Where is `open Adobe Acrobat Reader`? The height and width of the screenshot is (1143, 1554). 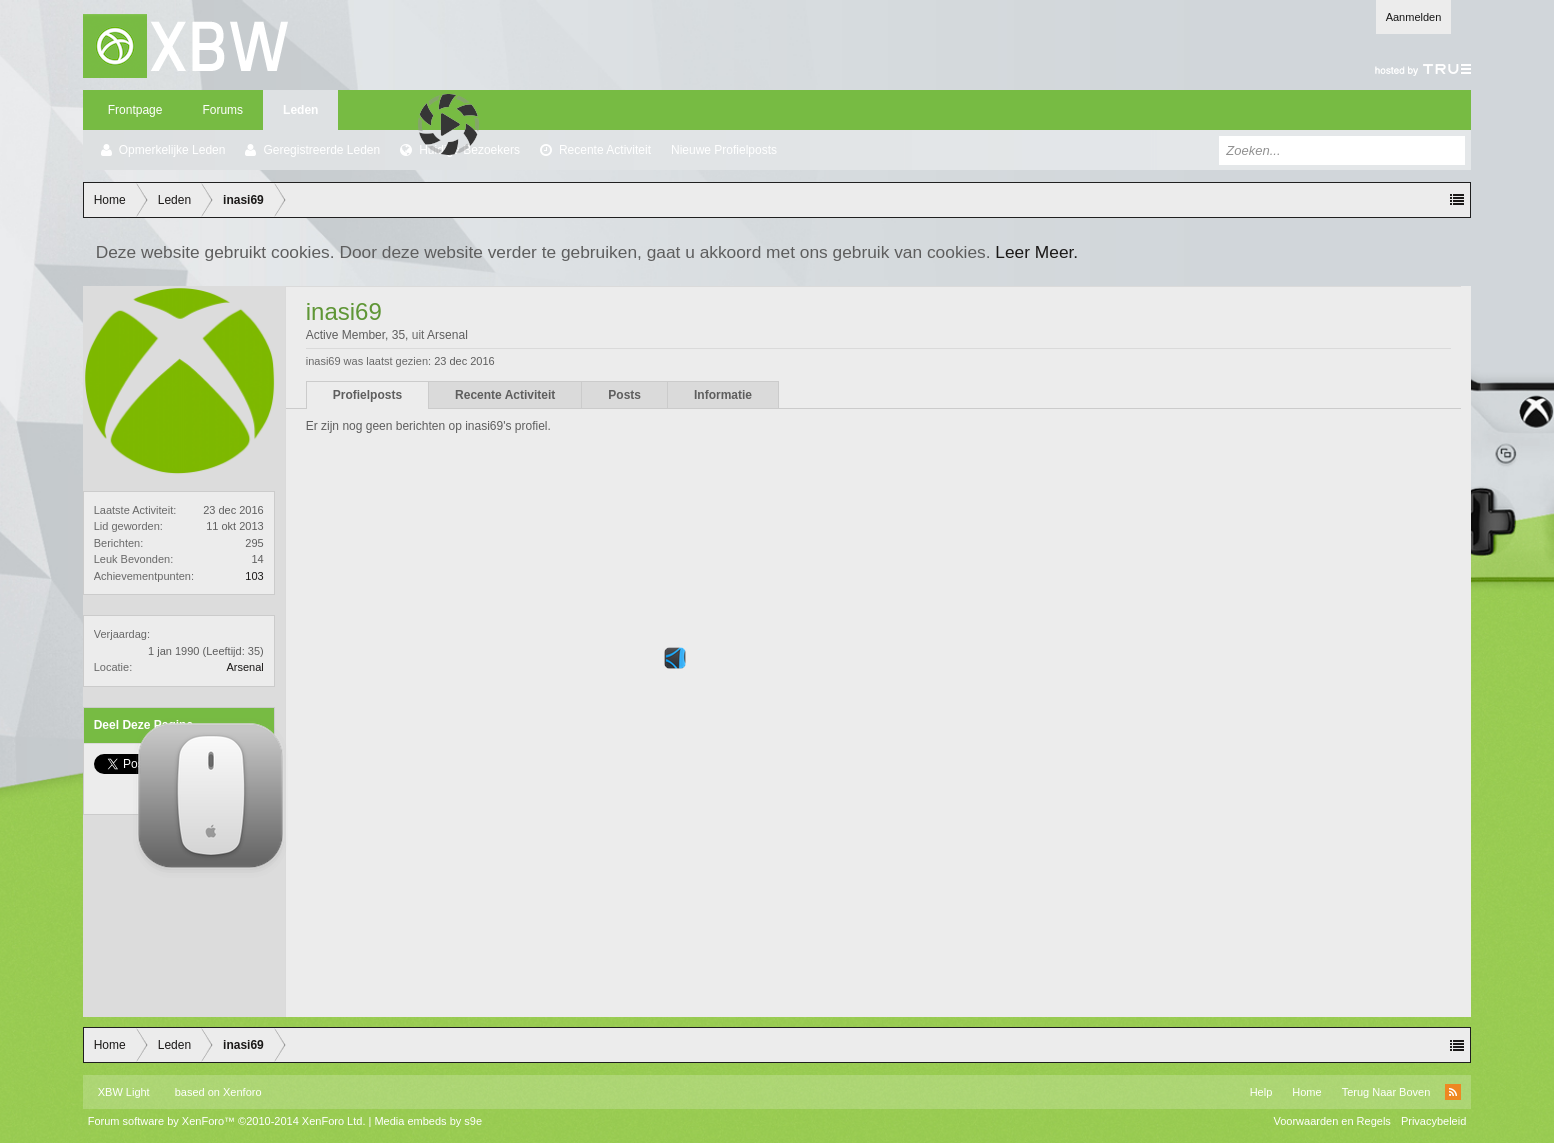
open Adobe Acrobat Reader is located at coordinates (675, 658).